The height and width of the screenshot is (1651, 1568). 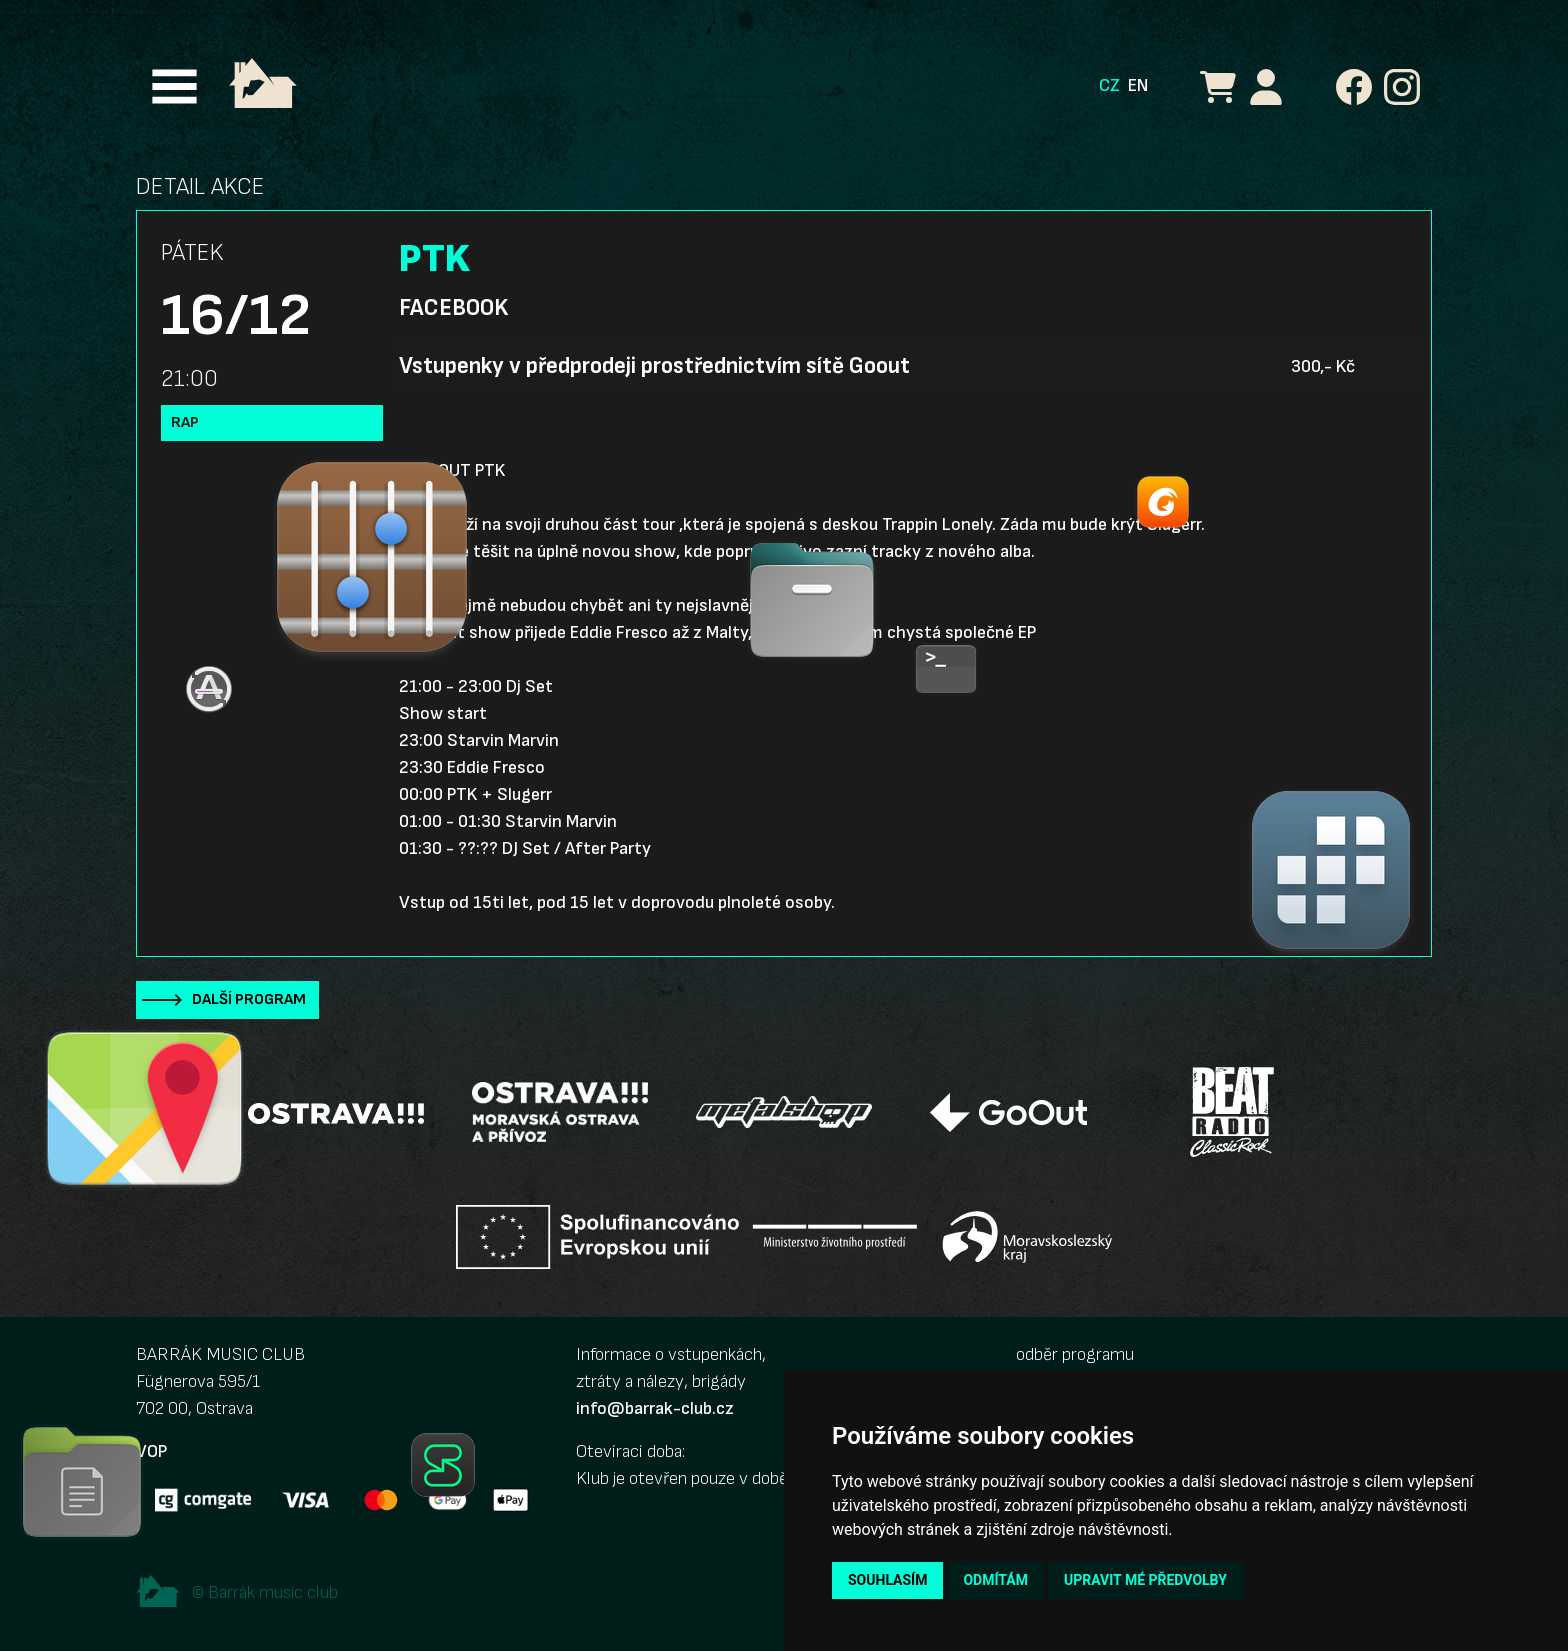 What do you see at coordinates (812, 600) in the screenshot?
I see `open the file manager application` at bounding box center [812, 600].